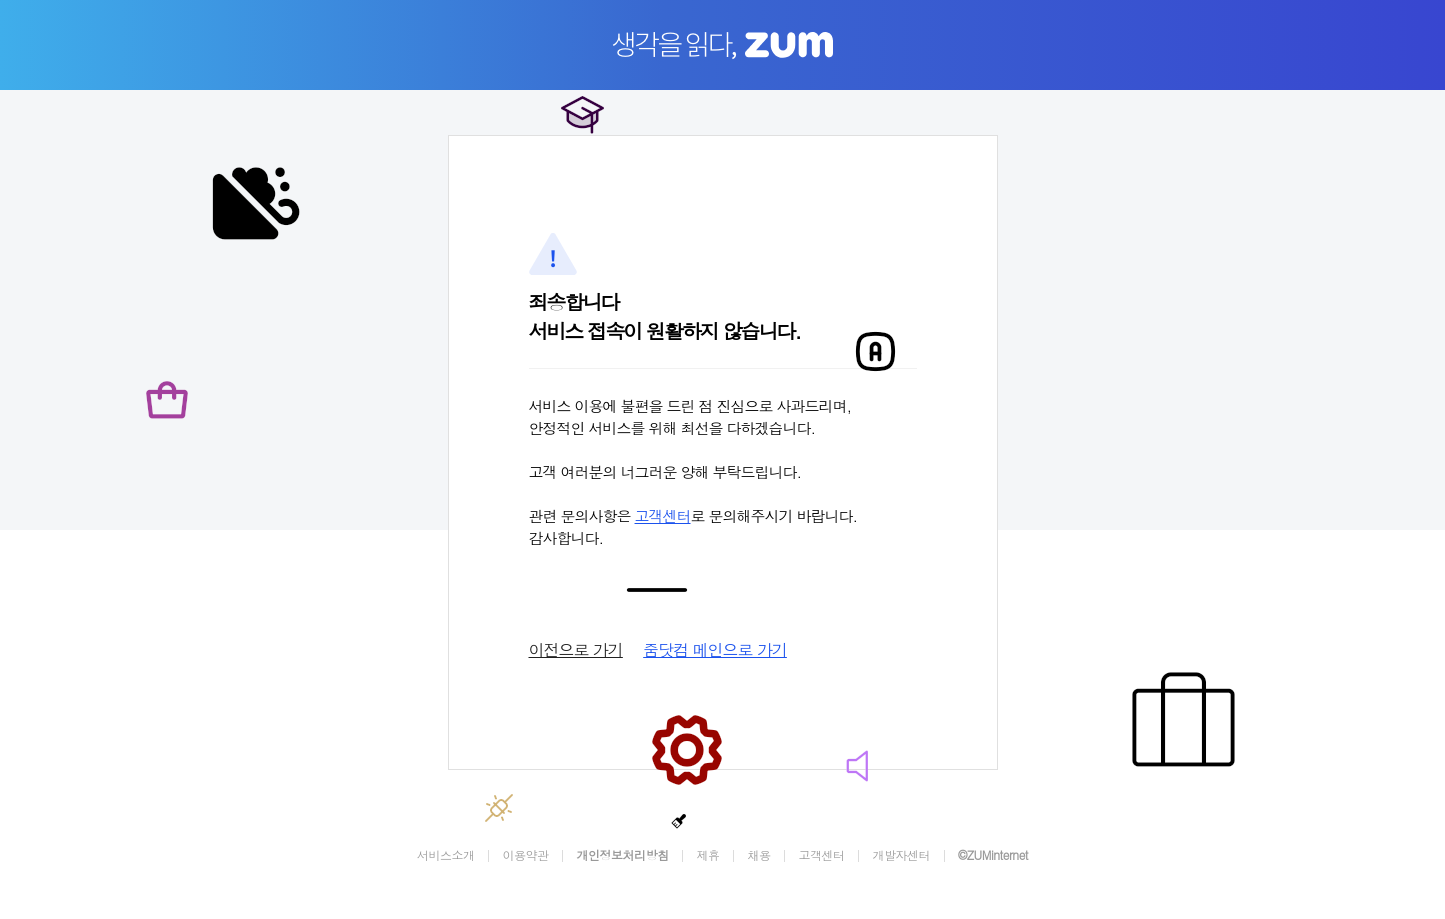 The height and width of the screenshot is (919, 1445). I want to click on access education or learning resources, so click(582, 113).